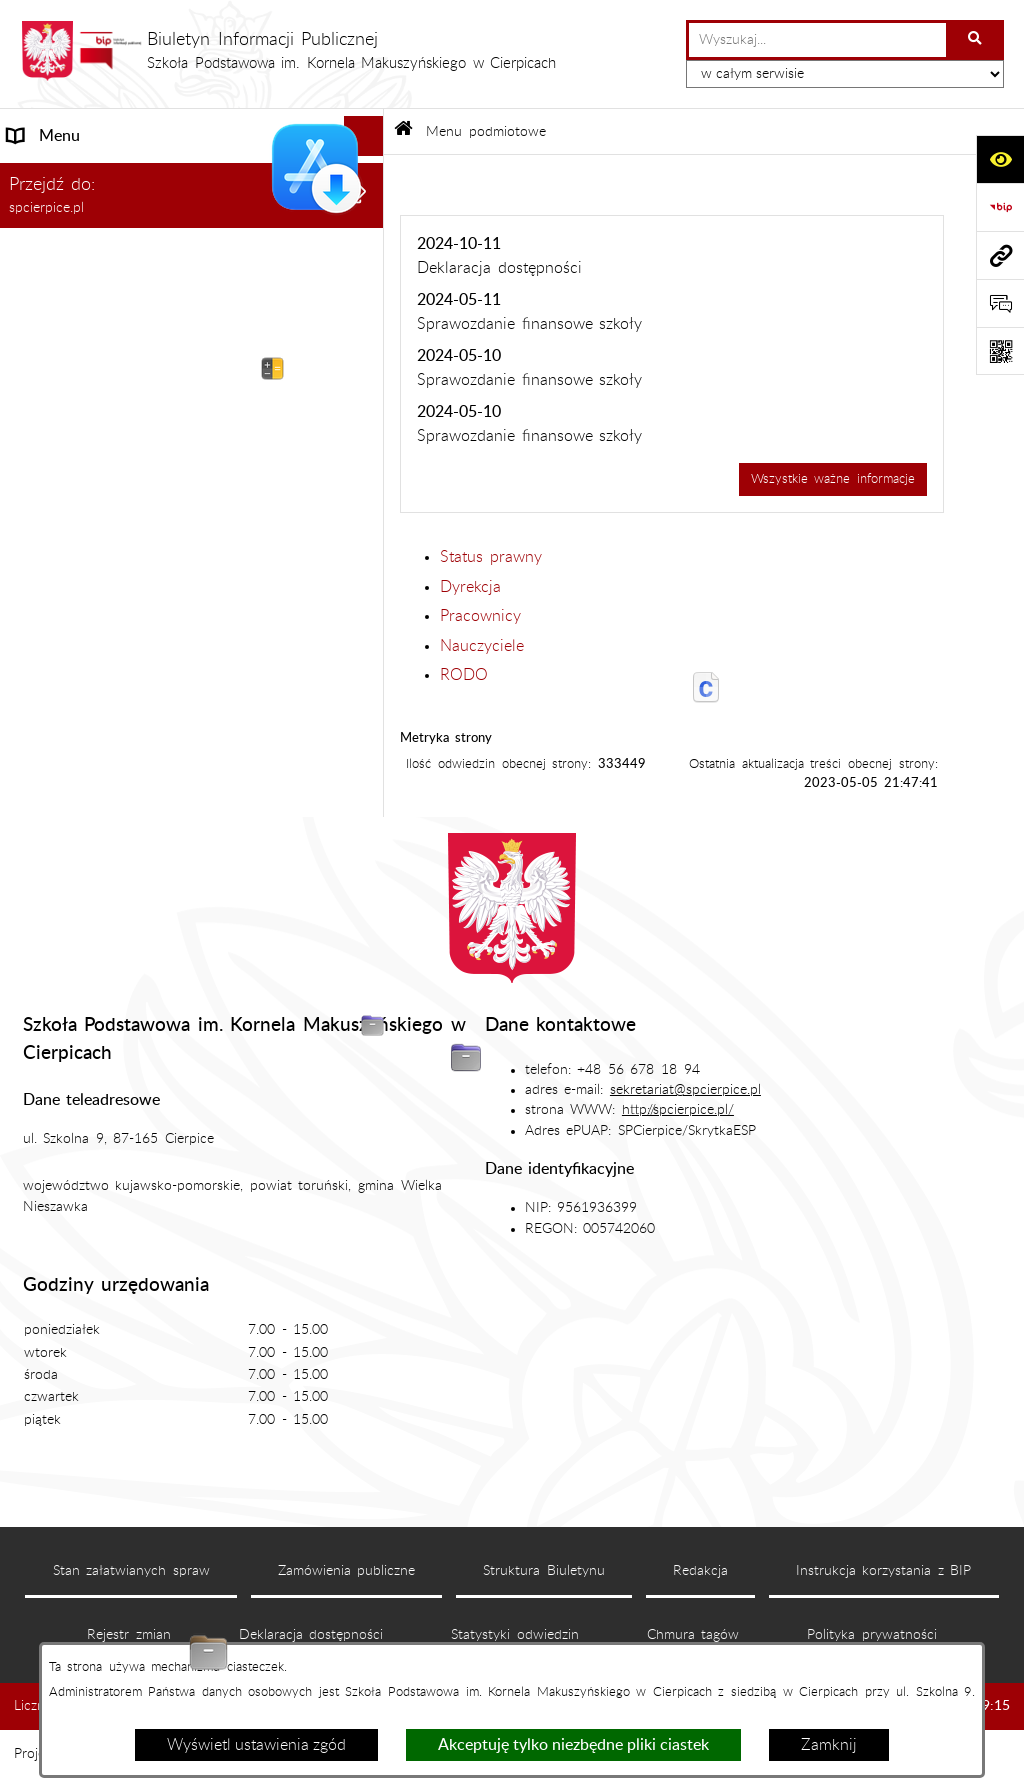  I want to click on install or download new applications, so click(315, 167).